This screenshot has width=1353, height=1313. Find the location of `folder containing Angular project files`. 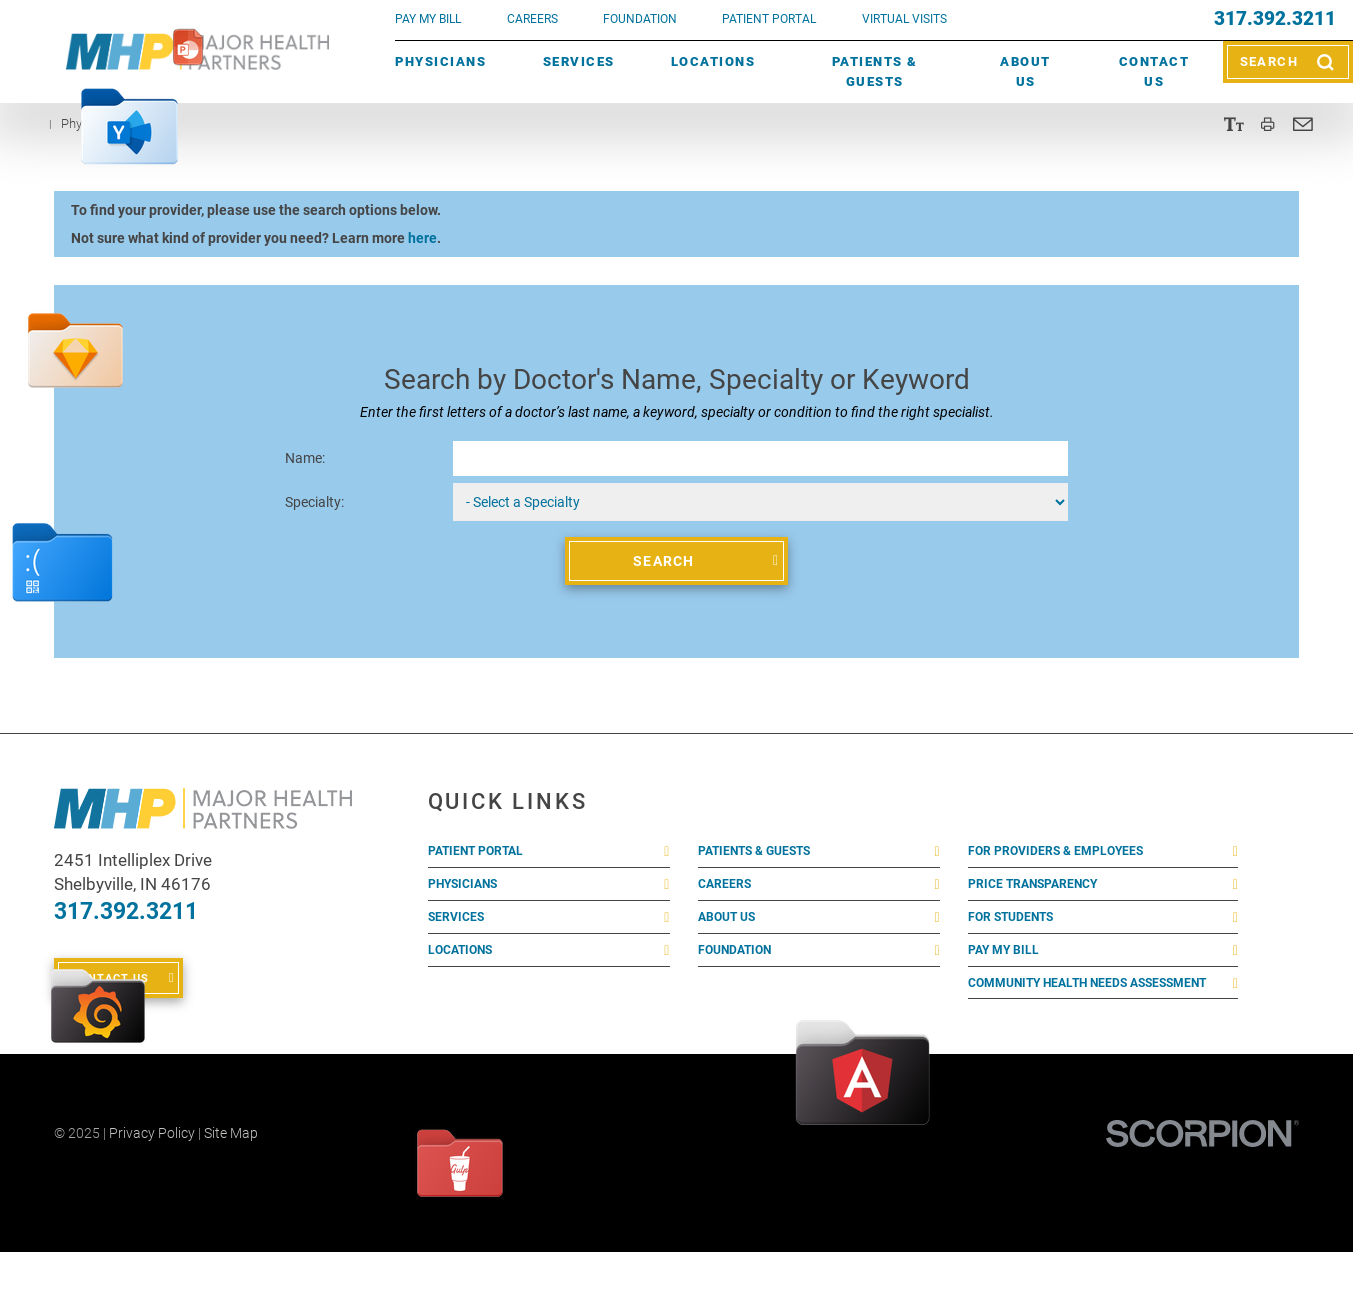

folder containing Angular project files is located at coordinates (862, 1076).